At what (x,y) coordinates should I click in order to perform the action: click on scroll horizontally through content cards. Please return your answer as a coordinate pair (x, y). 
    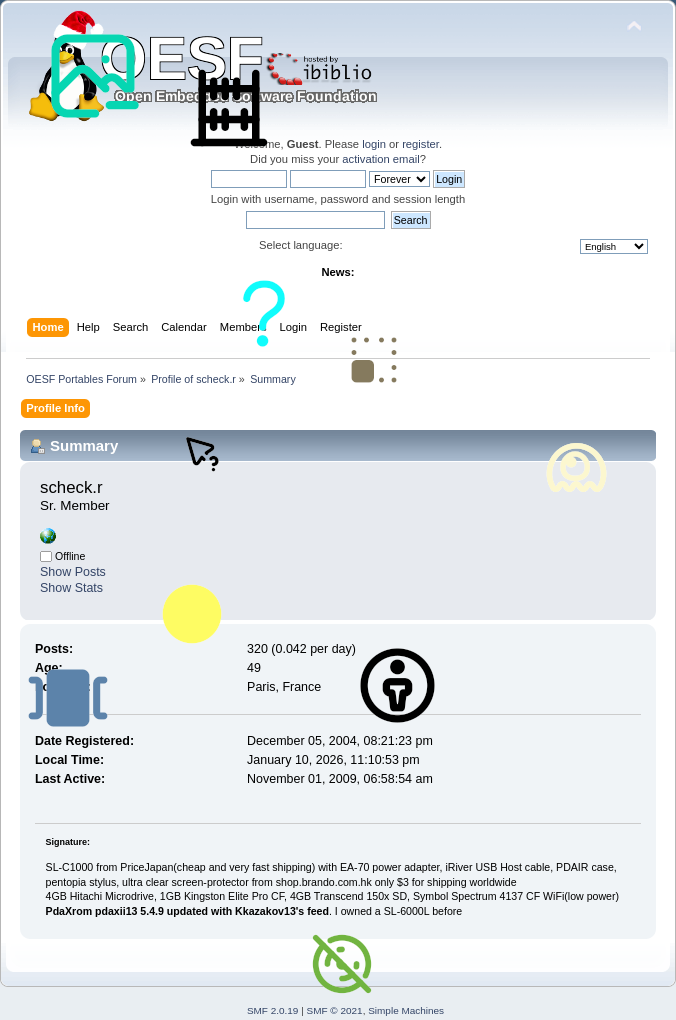
    Looking at the image, I should click on (68, 698).